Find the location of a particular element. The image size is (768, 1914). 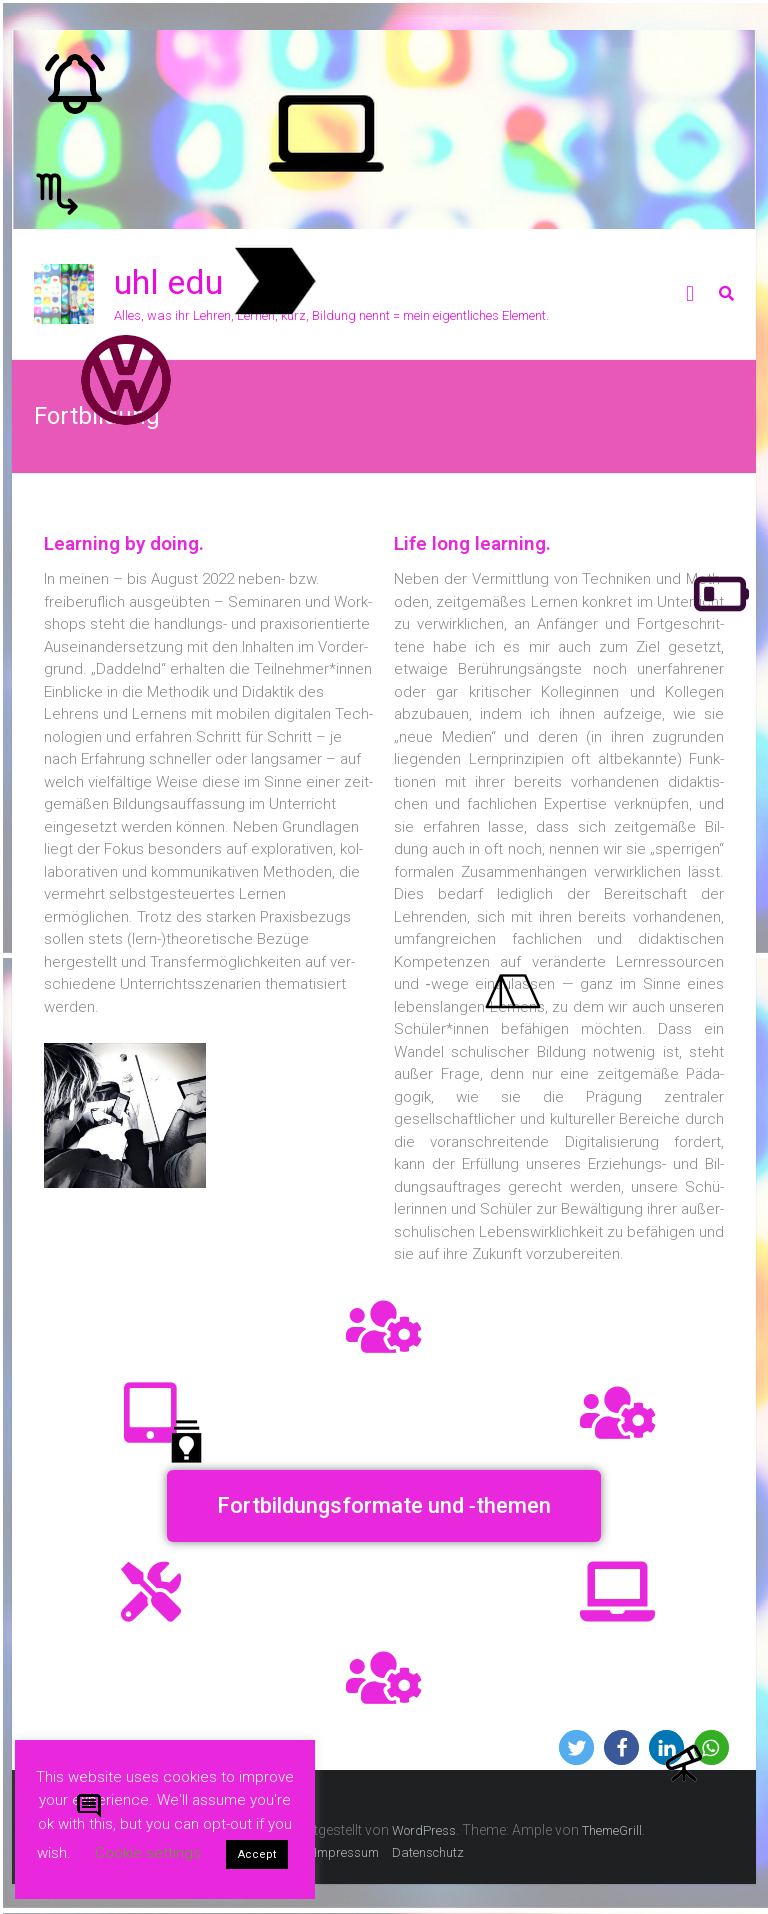

run batch predictions or bulk AI processing is located at coordinates (186, 1441).